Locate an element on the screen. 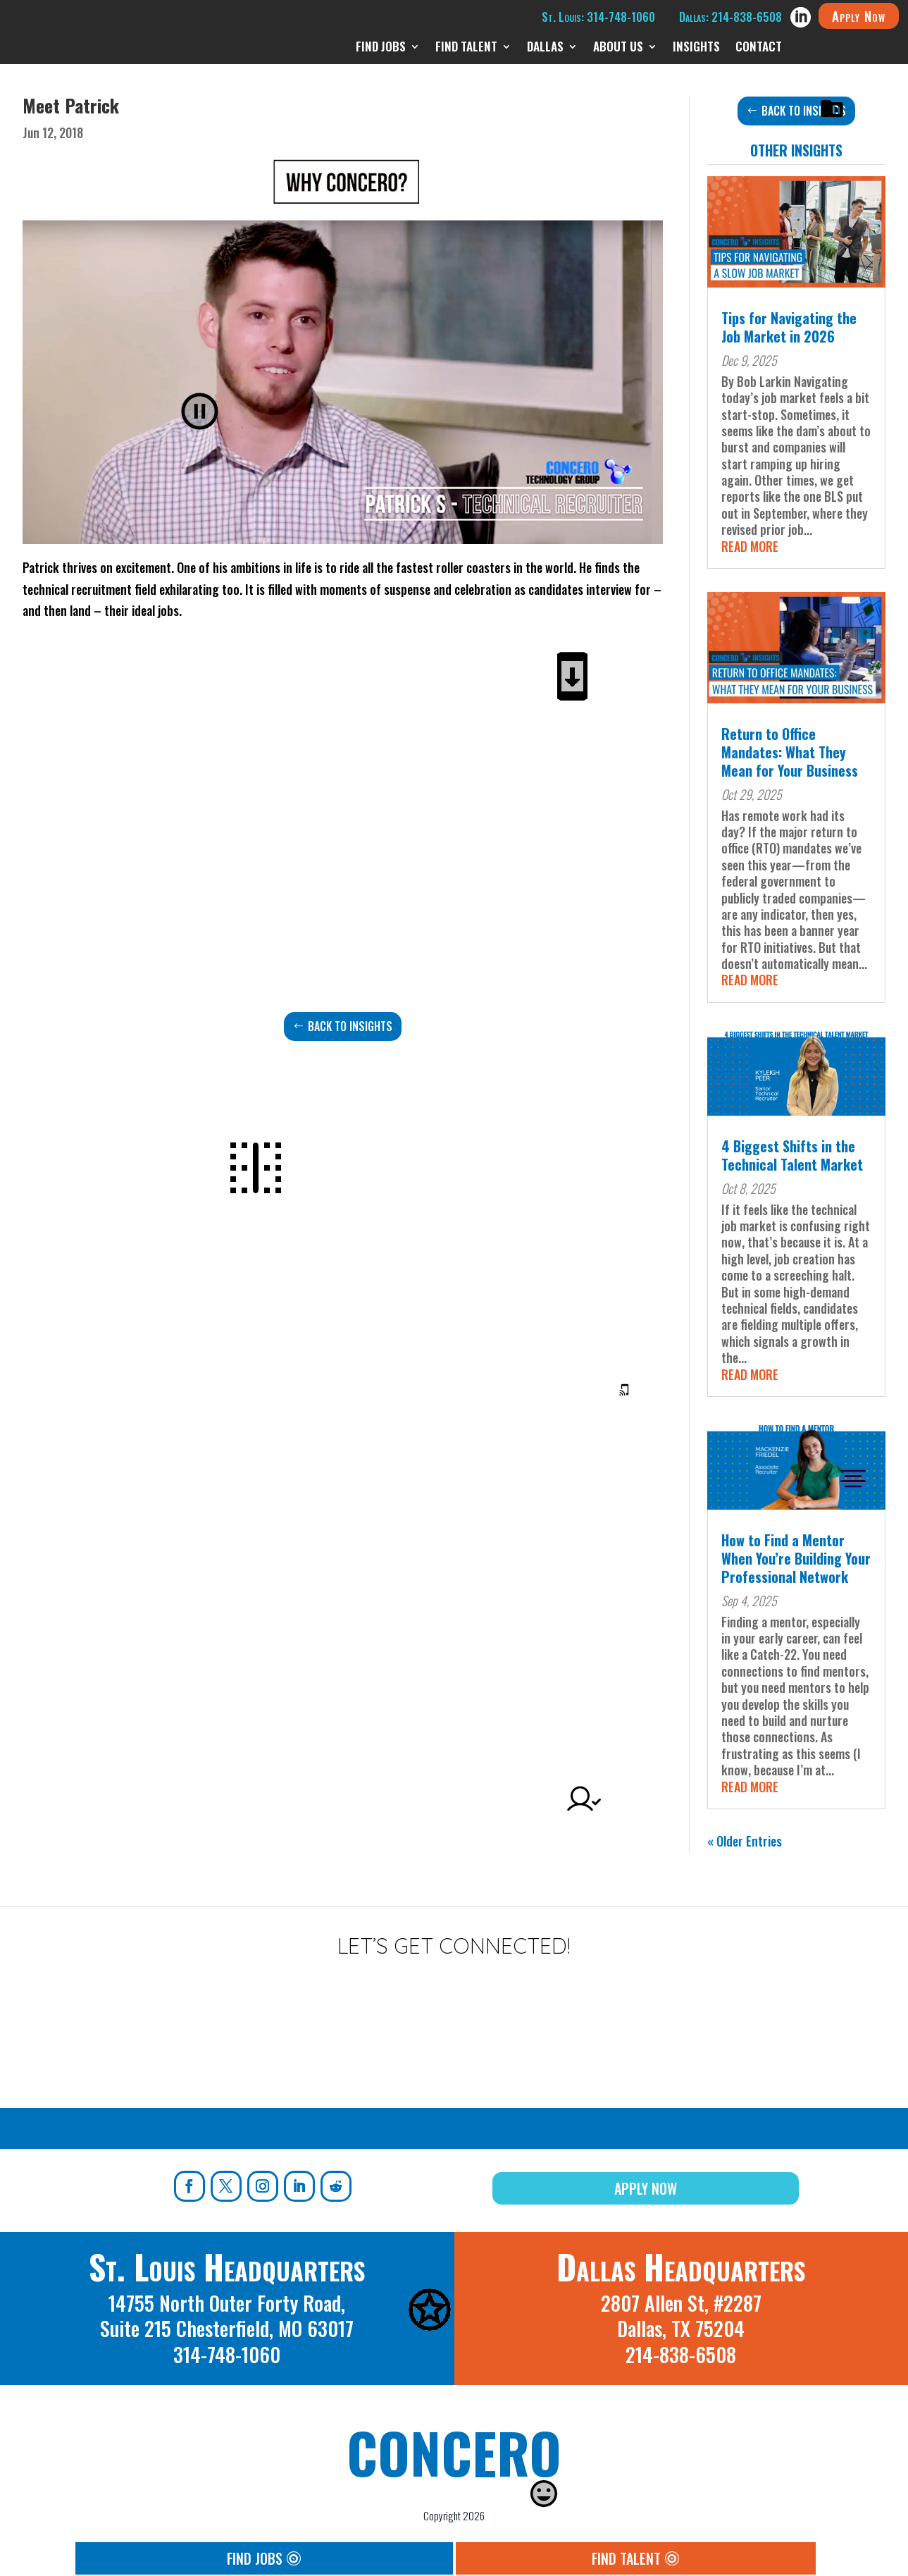 The image size is (908, 2576). select your current mood or emotional state is located at coordinates (544, 2494).